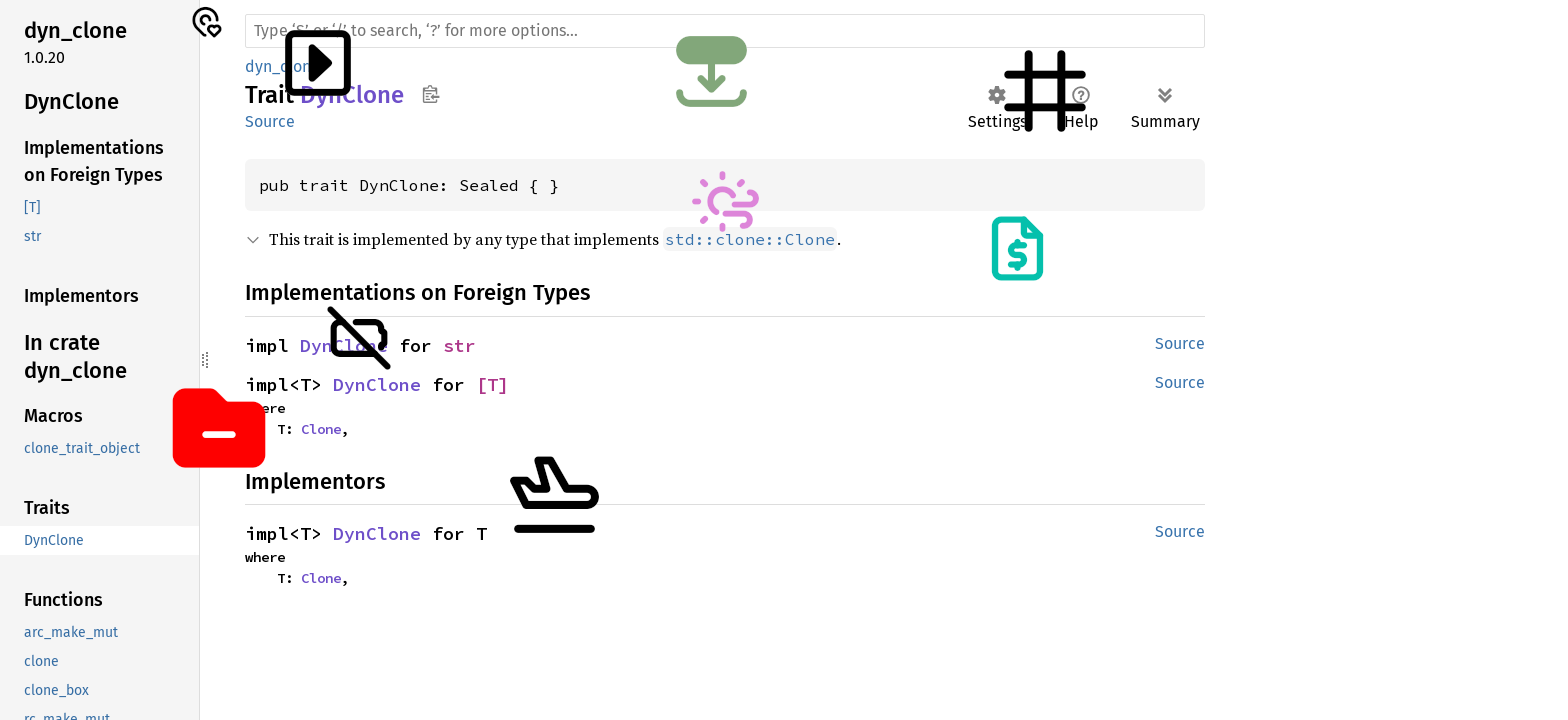 The height and width of the screenshot is (720, 1568). Describe the element at coordinates (318, 63) in the screenshot. I see `play media or start video` at that location.